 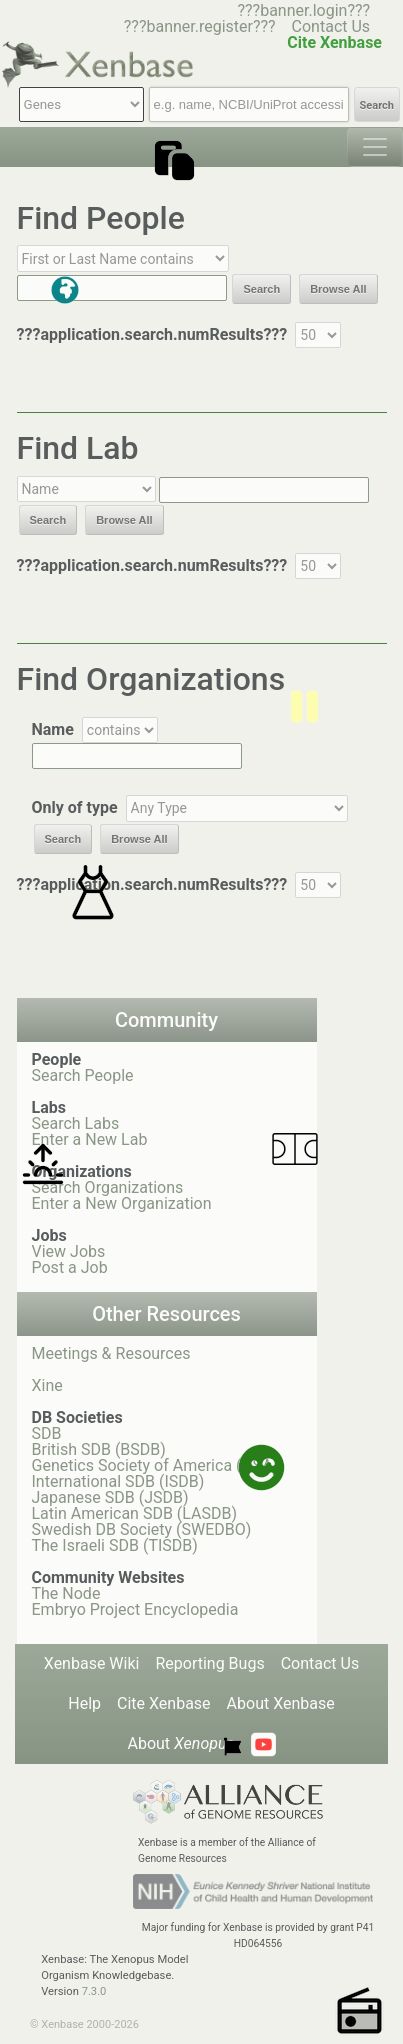 I want to click on view africa region settings, so click(x=65, y=290).